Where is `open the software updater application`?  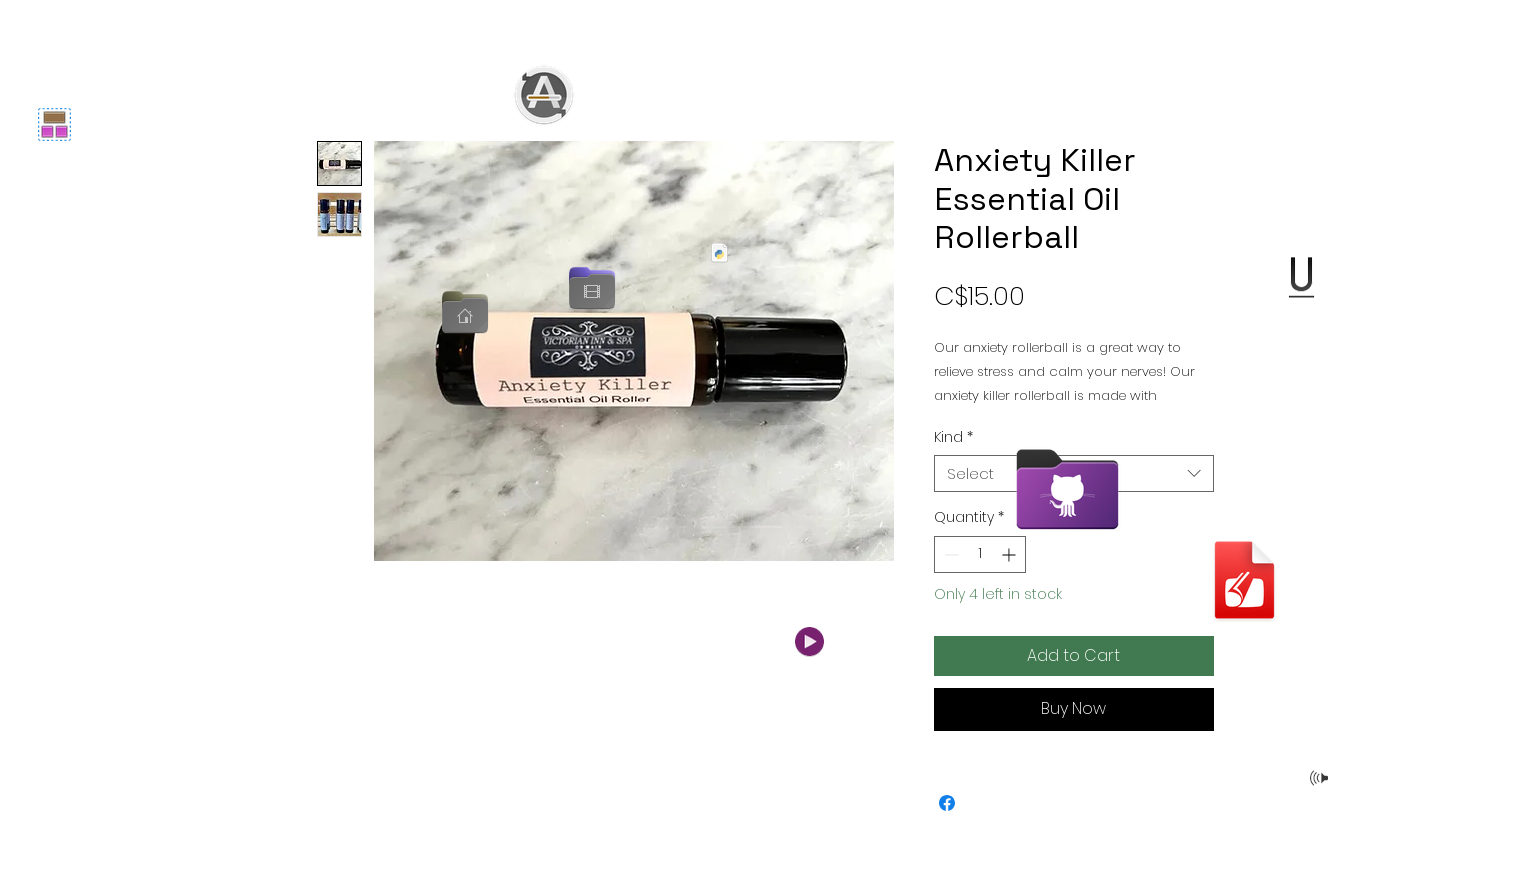
open the software updater application is located at coordinates (544, 95).